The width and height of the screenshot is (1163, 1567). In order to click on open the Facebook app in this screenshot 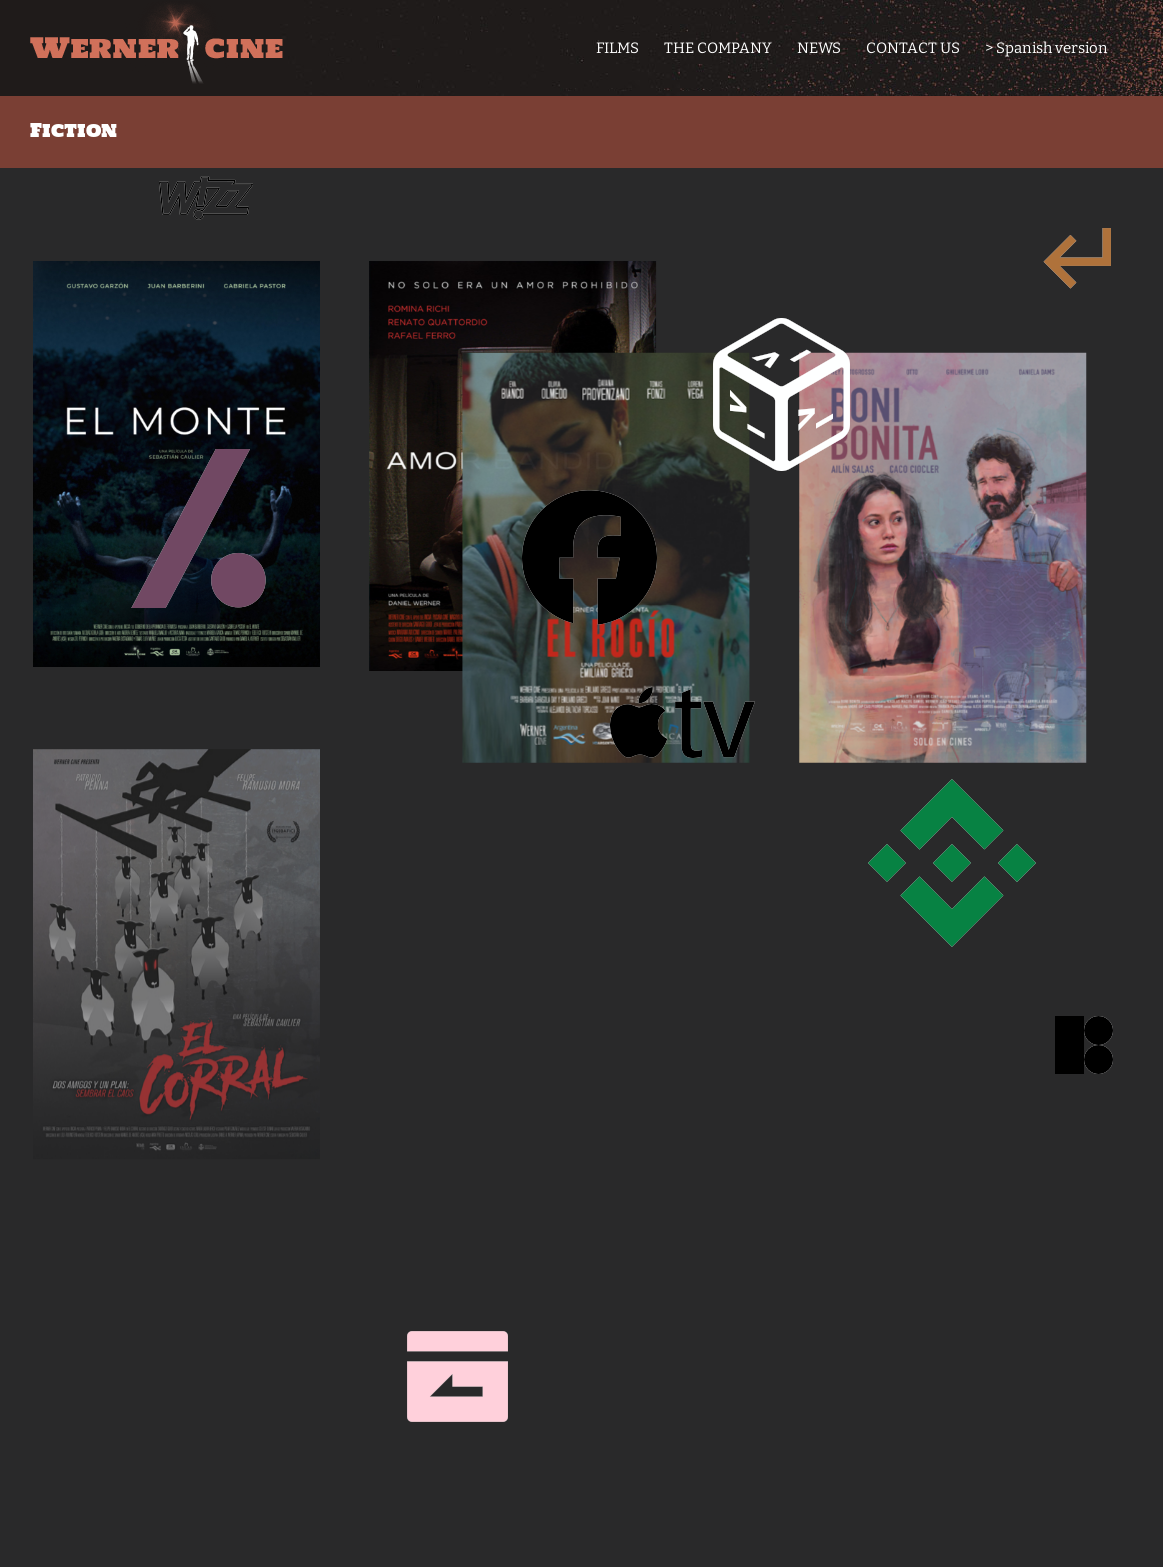, I will do `click(589, 557)`.